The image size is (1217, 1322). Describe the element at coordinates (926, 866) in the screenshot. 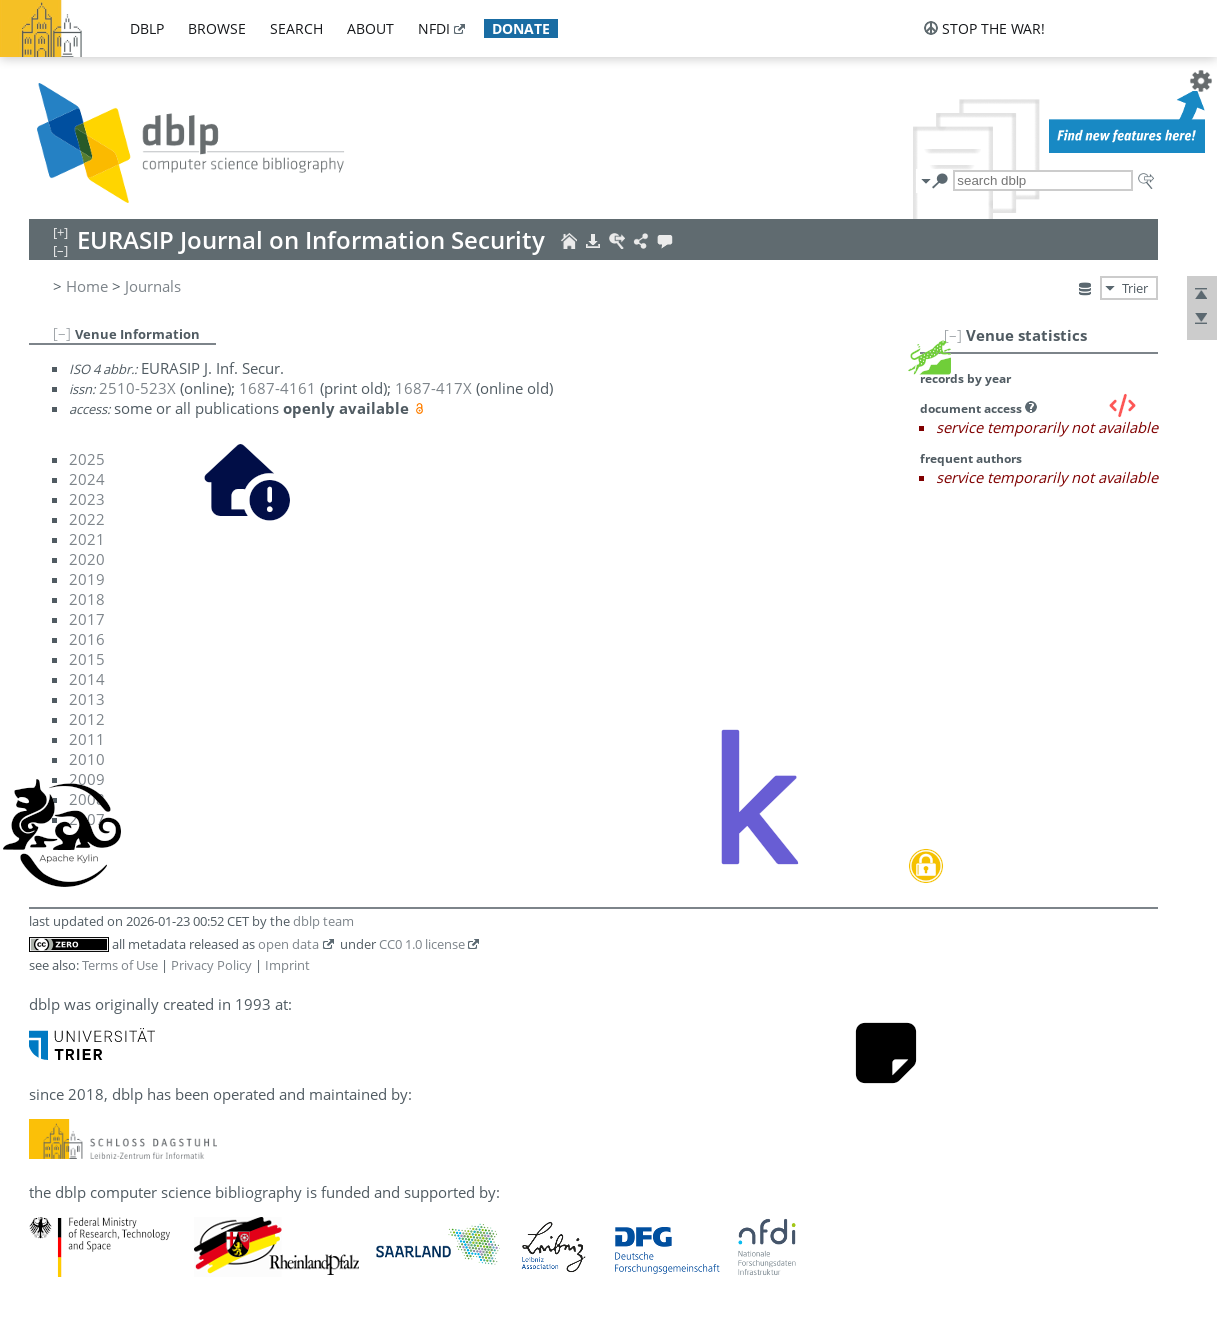

I see `expeditedssl brand logo` at that location.